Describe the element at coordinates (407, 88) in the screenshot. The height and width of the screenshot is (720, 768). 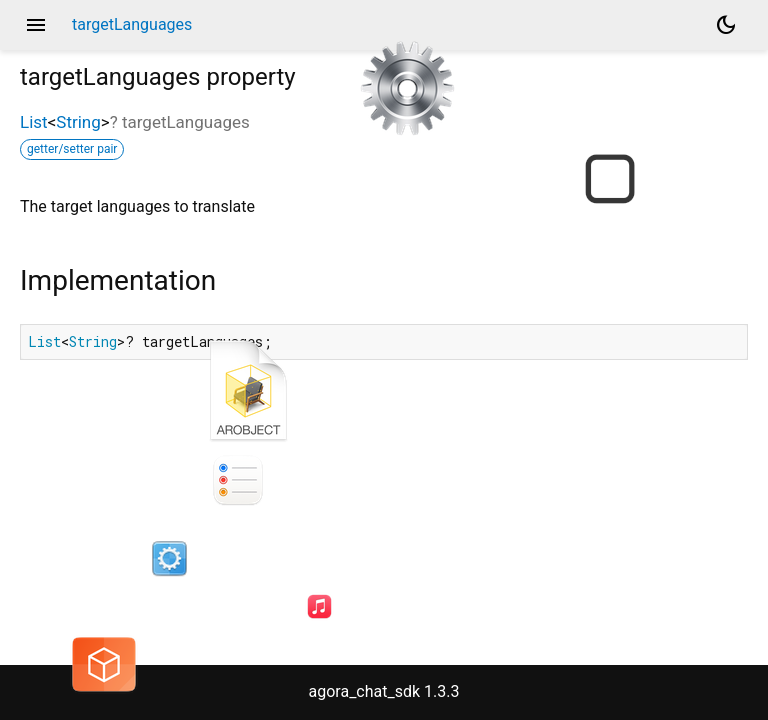
I see `access behavior settings in the media library` at that location.